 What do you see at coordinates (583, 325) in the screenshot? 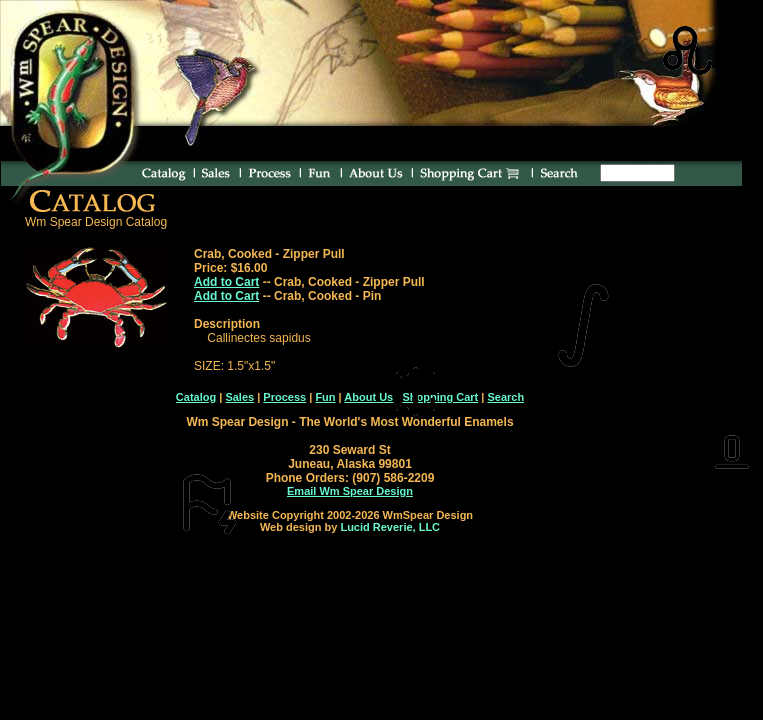
I see `access integral calculus tools` at bounding box center [583, 325].